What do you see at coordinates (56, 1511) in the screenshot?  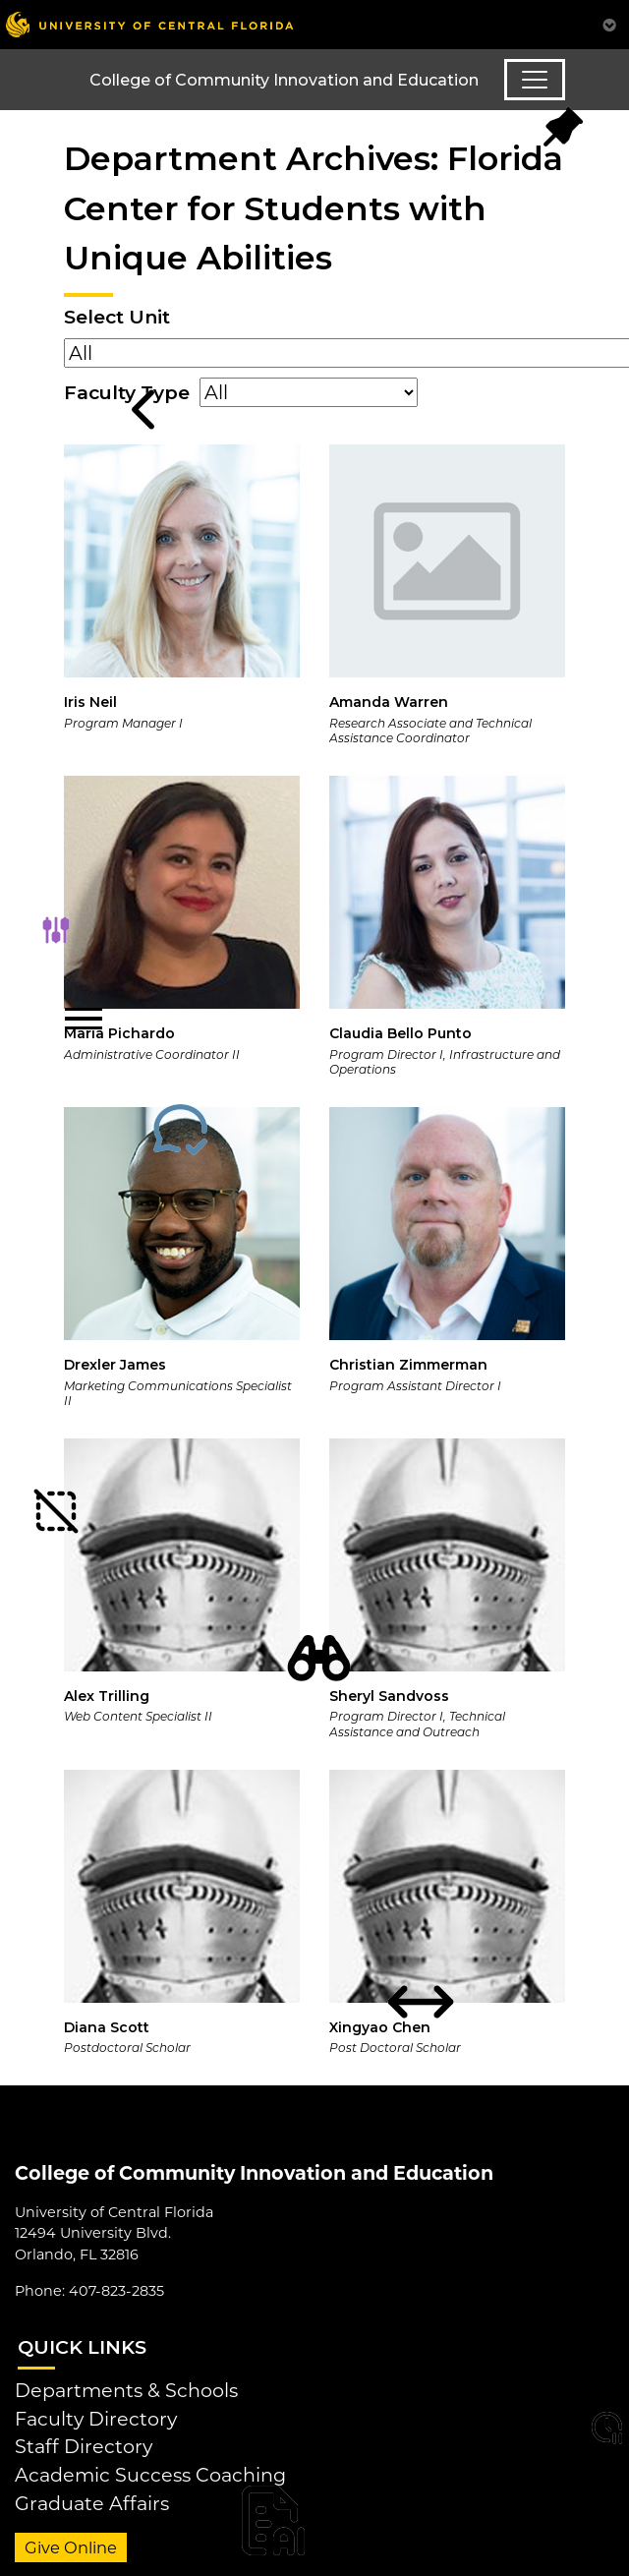 I see `disable marquee selection tool` at bounding box center [56, 1511].